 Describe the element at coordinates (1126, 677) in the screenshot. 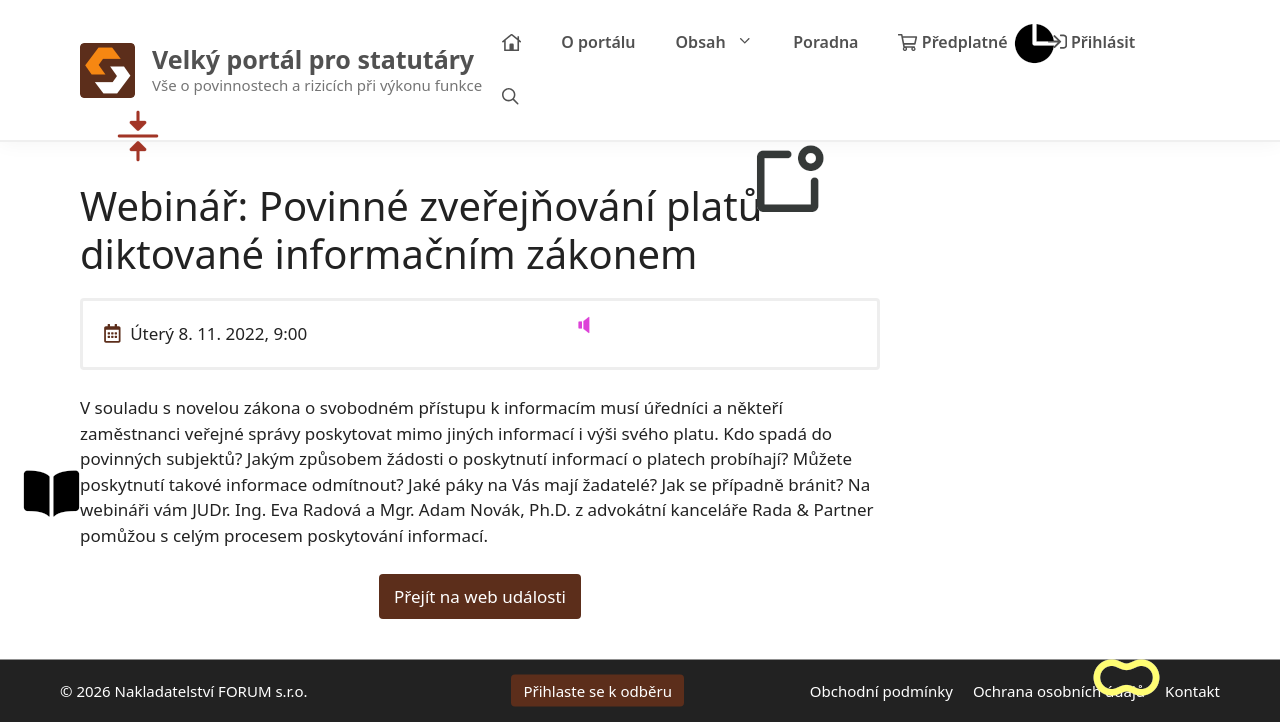

I see `peanut app logo or brand icon` at that location.